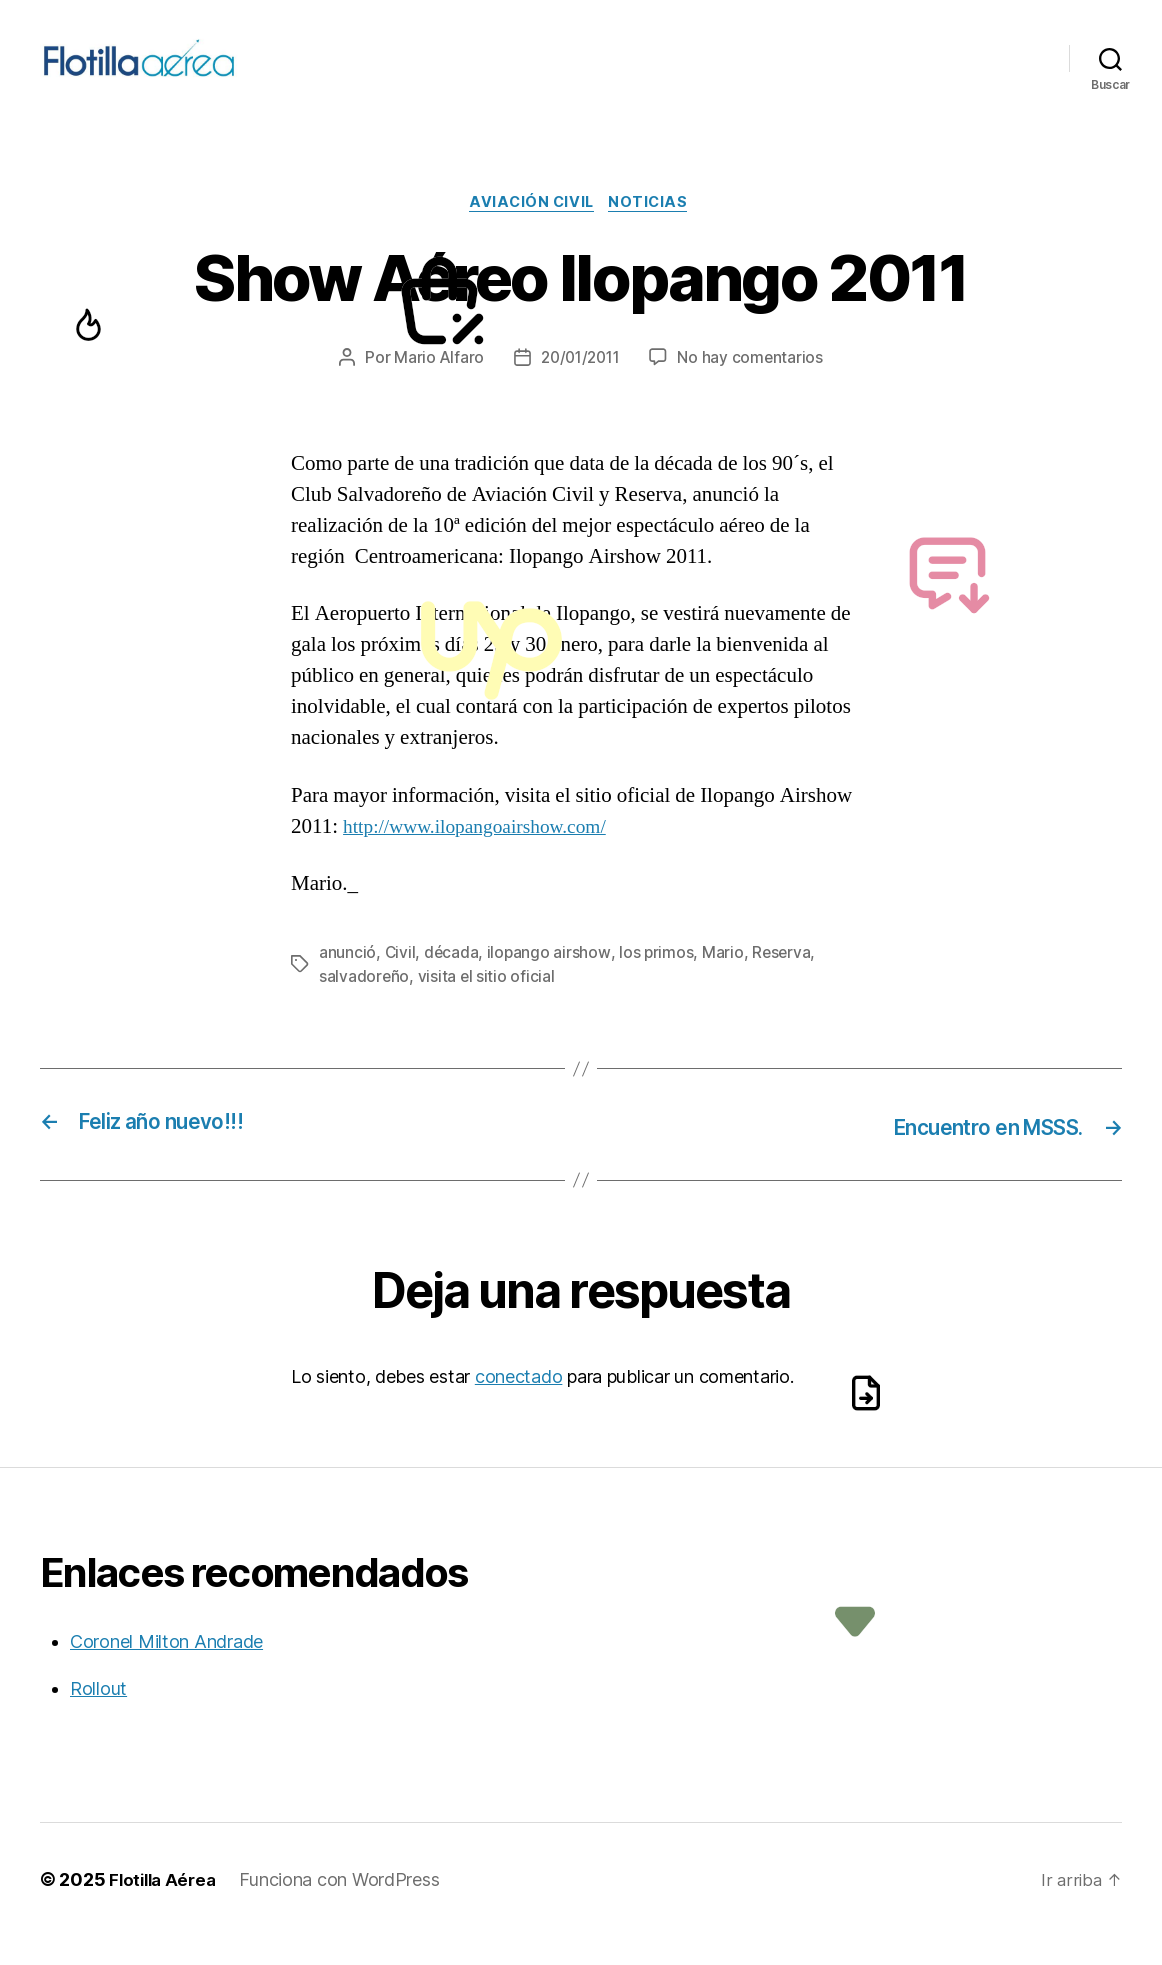 The image size is (1162, 1965). What do you see at coordinates (947, 571) in the screenshot?
I see `download message or conversation` at bounding box center [947, 571].